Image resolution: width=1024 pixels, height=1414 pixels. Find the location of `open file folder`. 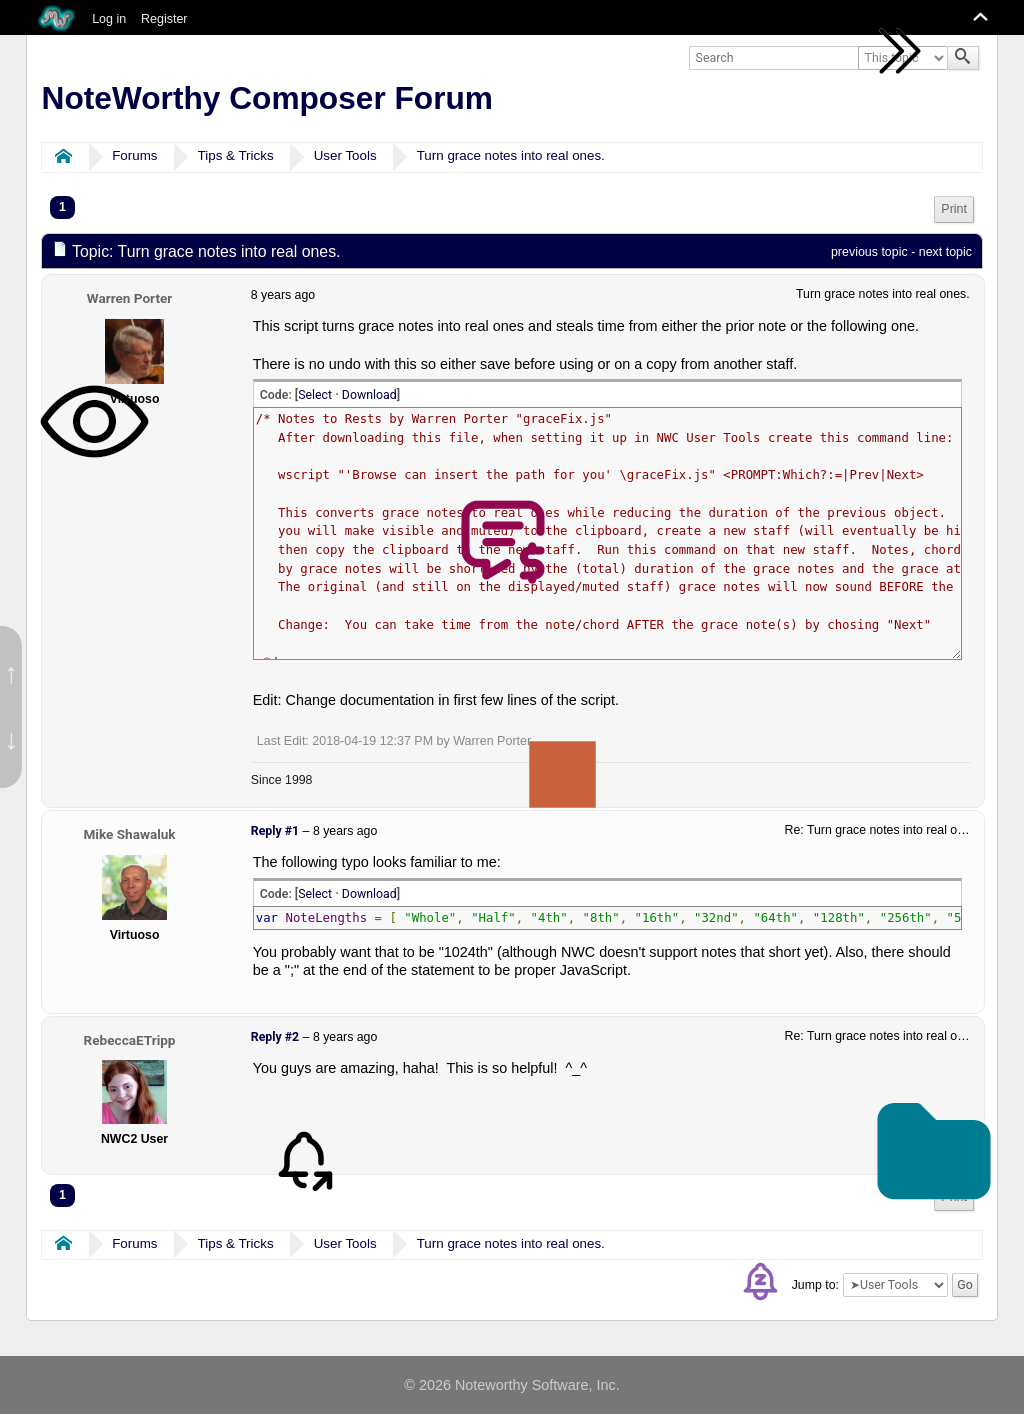

open file folder is located at coordinates (934, 1154).